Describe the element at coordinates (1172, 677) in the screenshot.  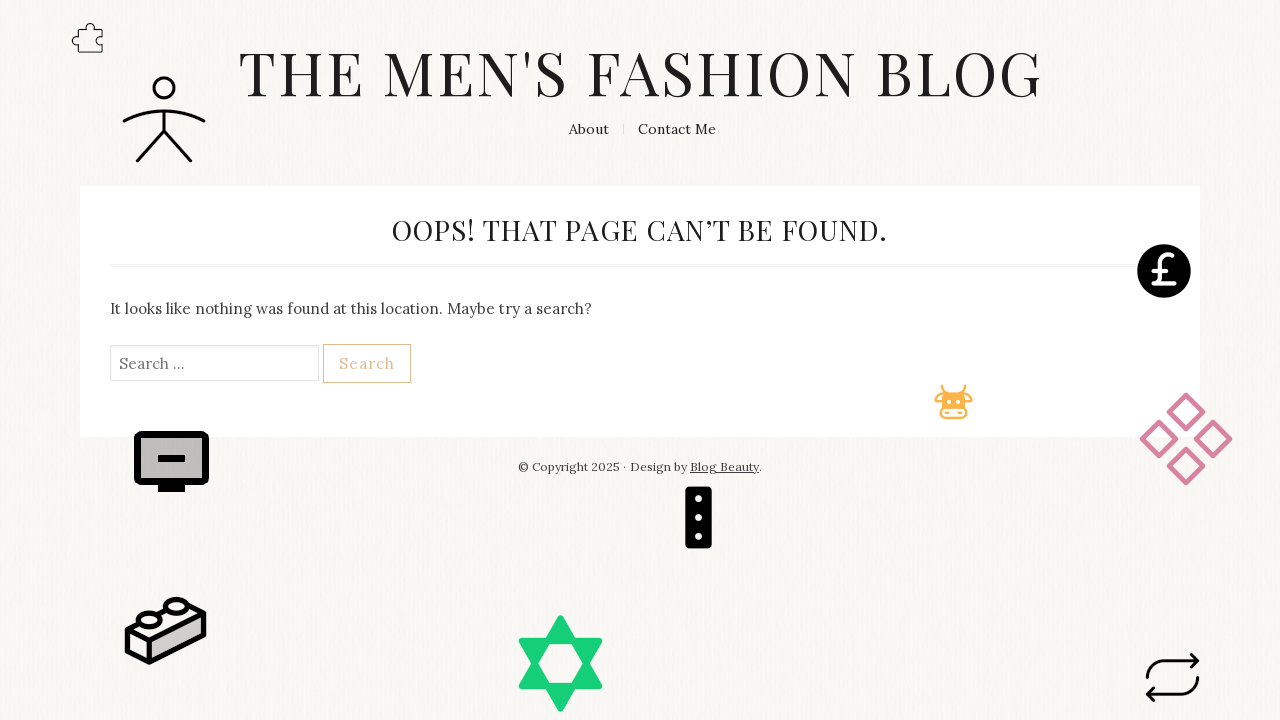
I see `enable repeat mode for media playback` at that location.